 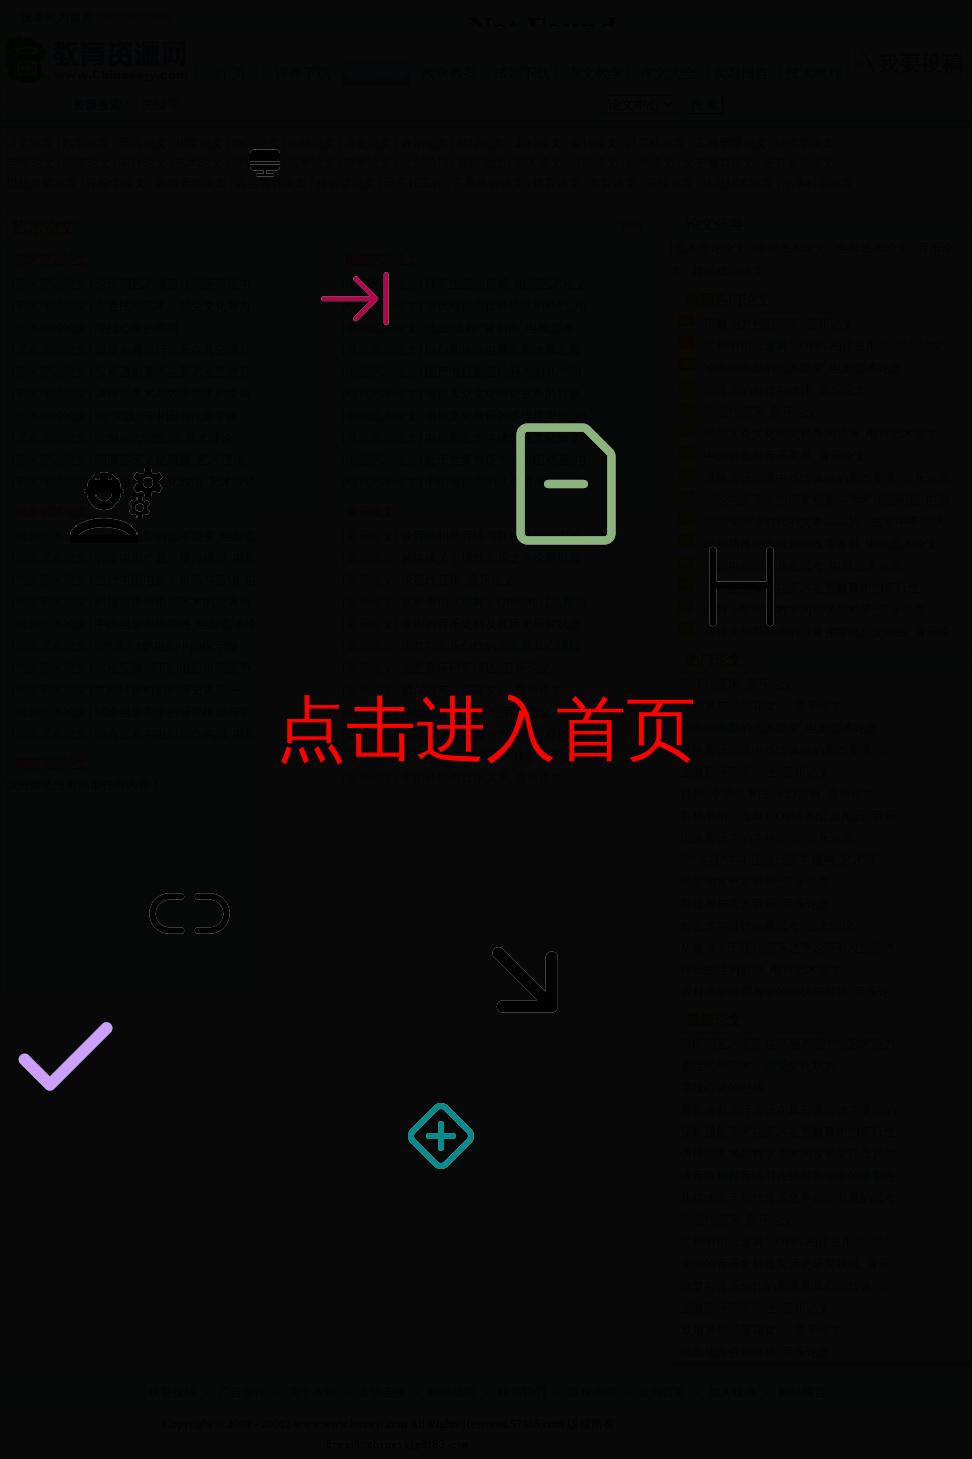 I want to click on format text as a heading, so click(x=741, y=586).